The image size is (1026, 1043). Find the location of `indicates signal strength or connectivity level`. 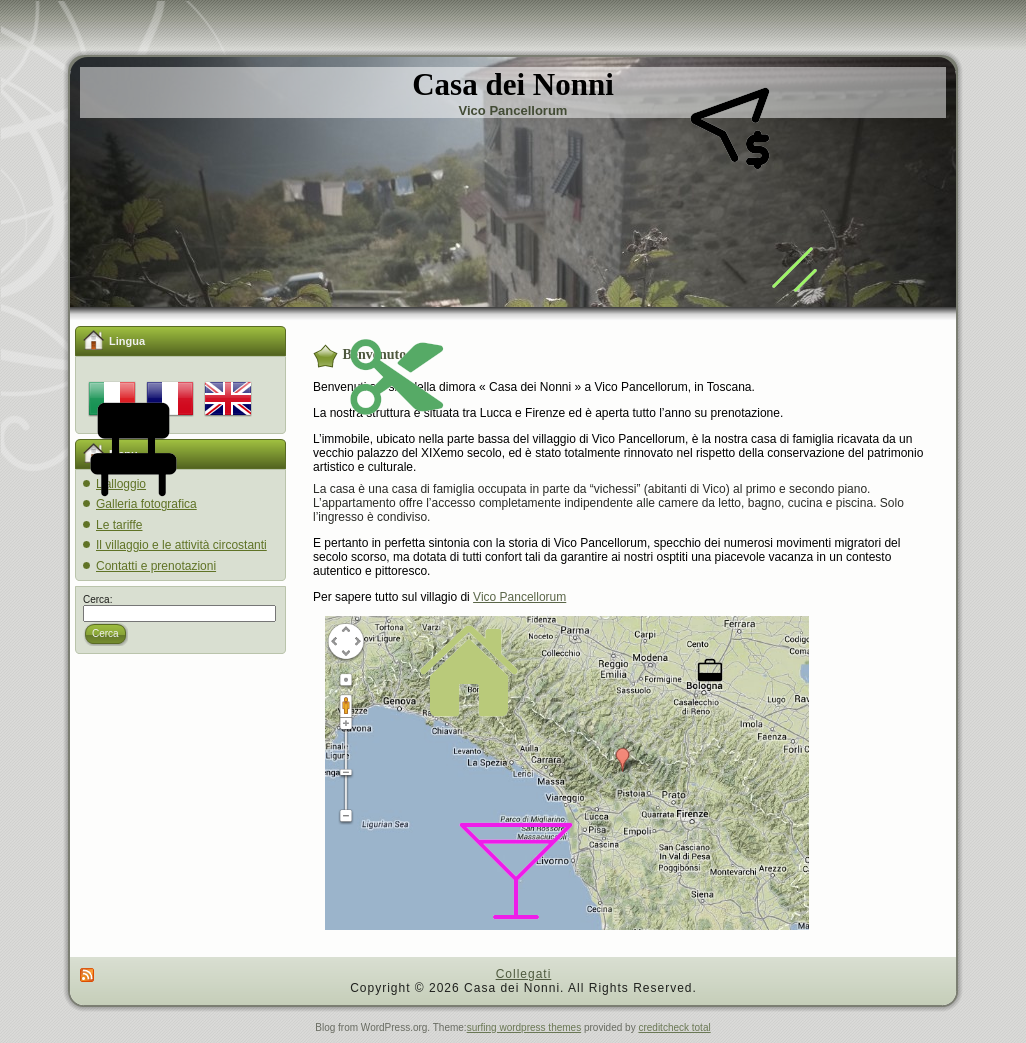

indicates signal strength or connectivity level is located at coordinates (795, 270).